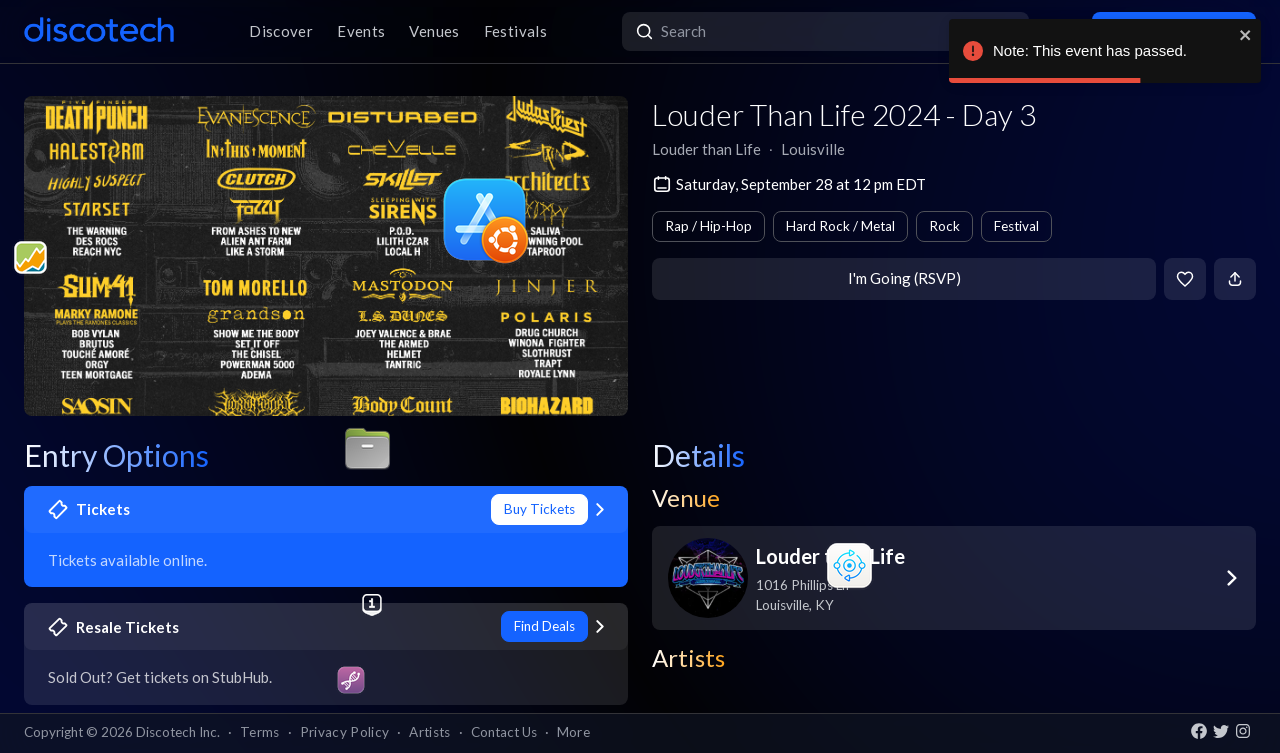 The image size is (1280, 753). I want to click on open the file manager, so click(367, 448).